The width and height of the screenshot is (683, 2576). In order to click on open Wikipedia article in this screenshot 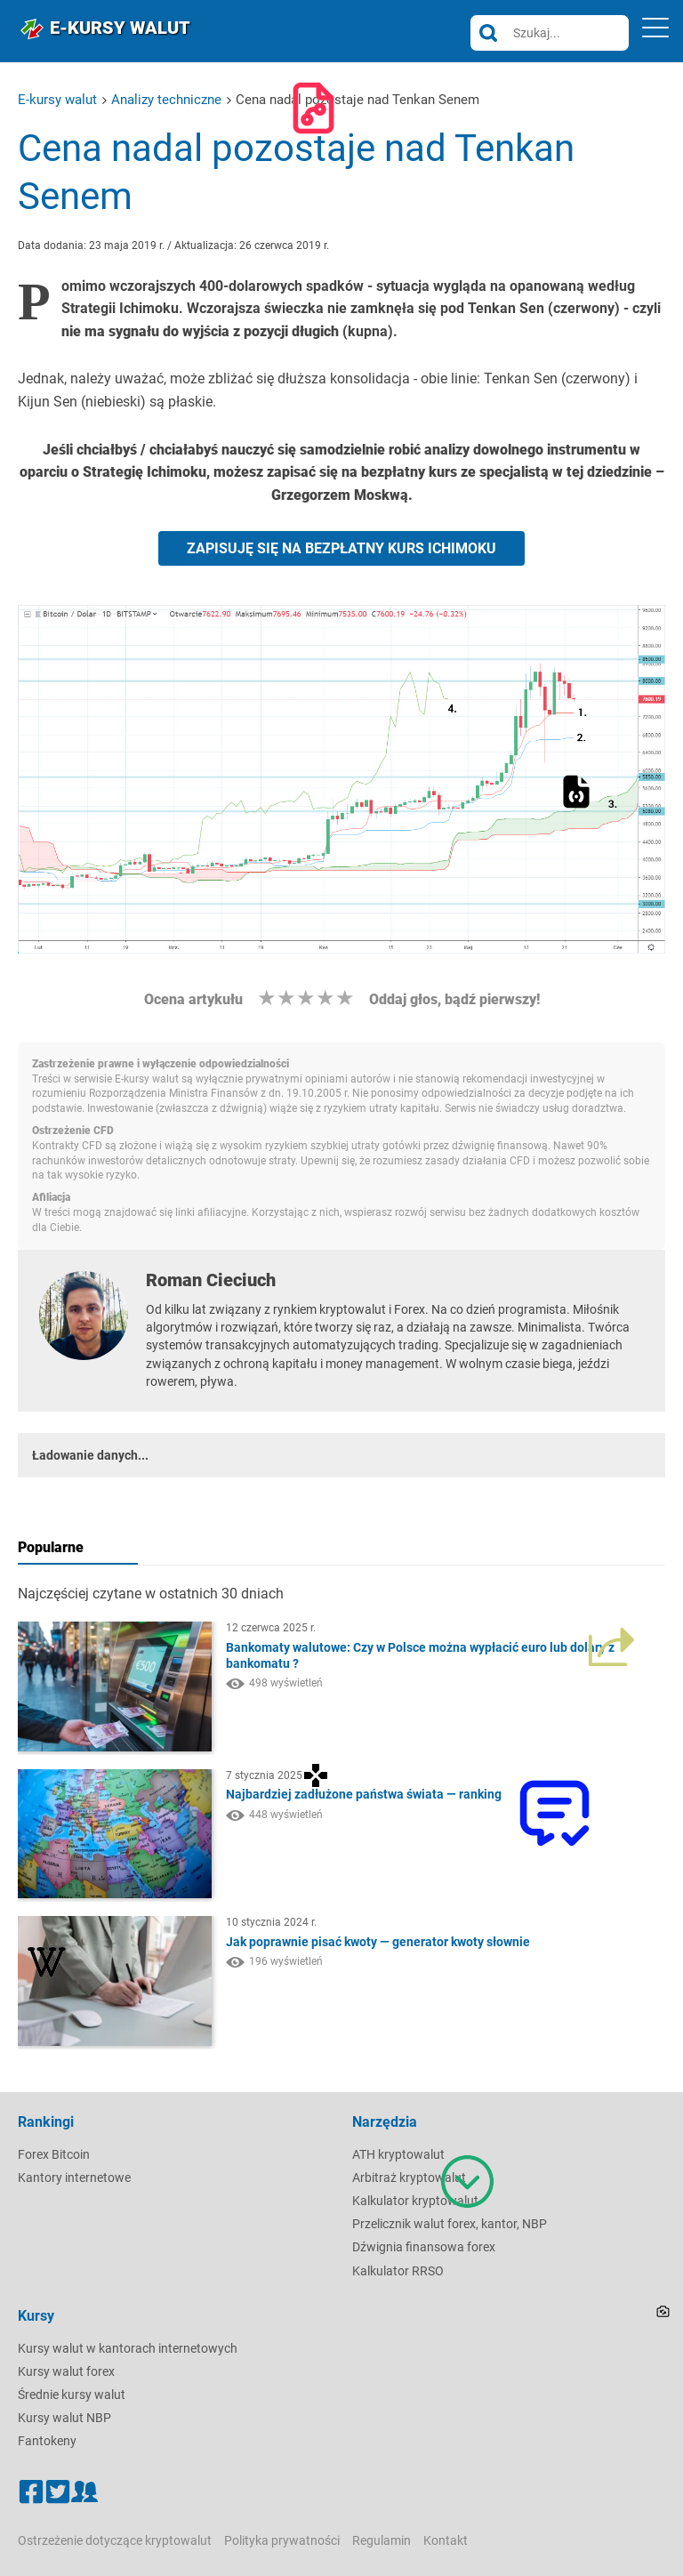, I will do `click(45, 1961)`.